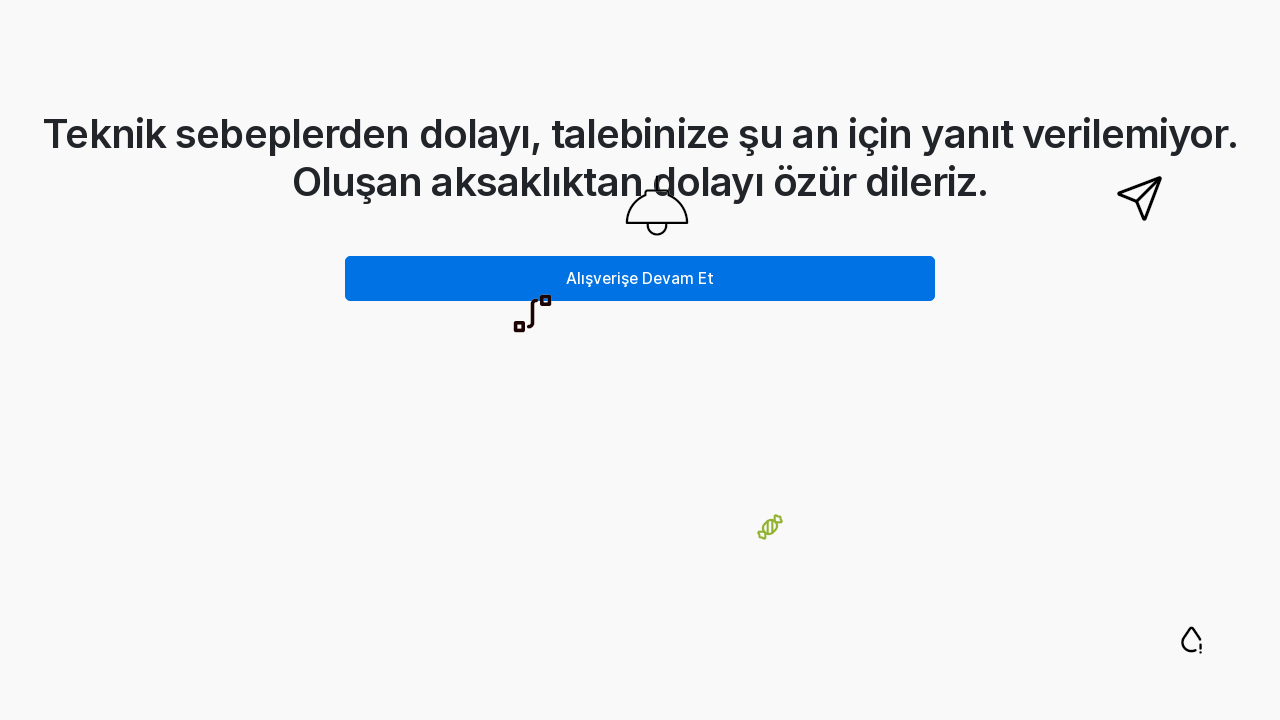 The height and width of the screenshot is (720, 1280). What do you see at coordinates (1139, 198) in the screenshot?
I see `send a message` at bounding box center [1139, 198].